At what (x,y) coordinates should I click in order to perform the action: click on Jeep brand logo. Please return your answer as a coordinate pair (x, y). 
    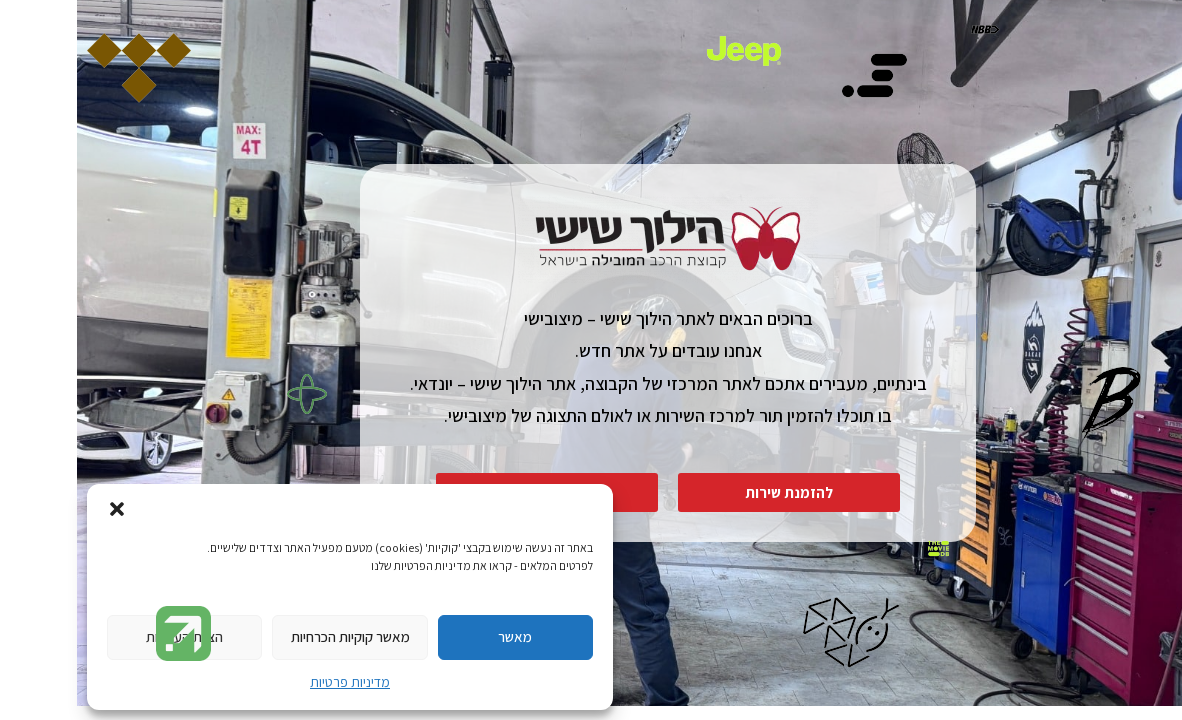
    Looking at the image, I should click on (744, 51).